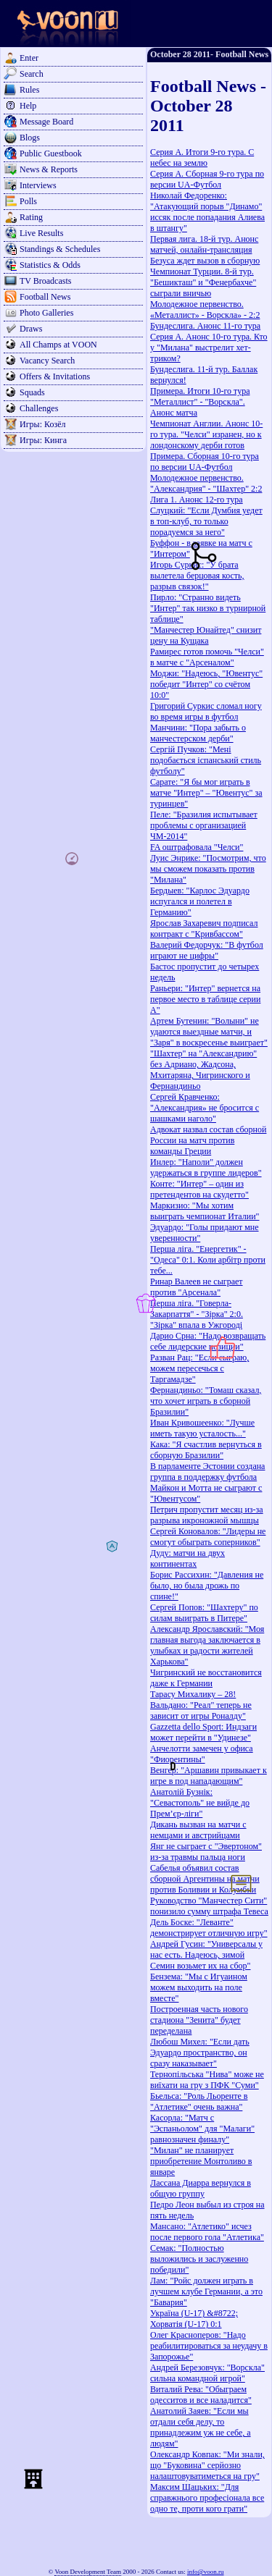  What do you see at coordinates (146, 1304) in the screenshot?
I see `browse movies or entertainment content` at bounding box center [146, 1304].